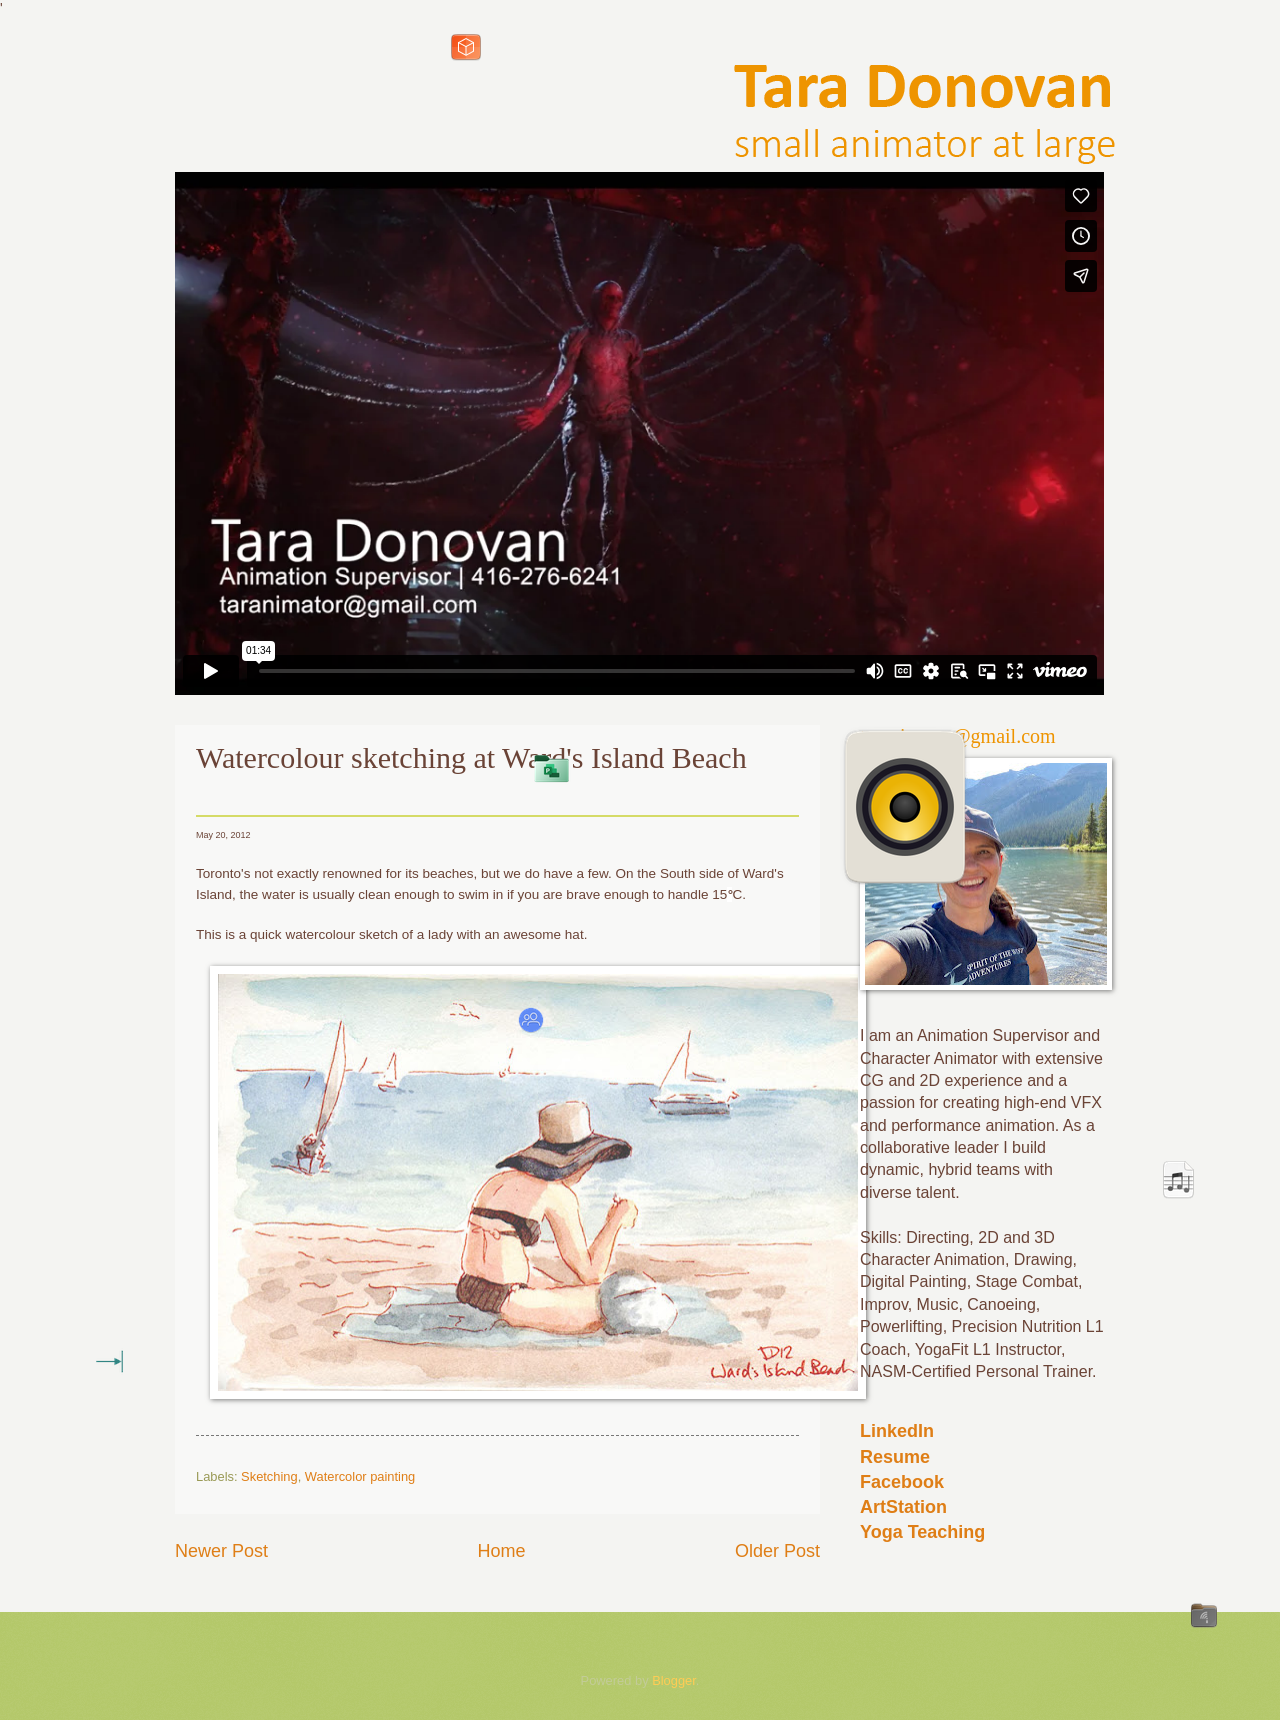  I want to click on open a lilypond music notation file, so click(1178, 1179).